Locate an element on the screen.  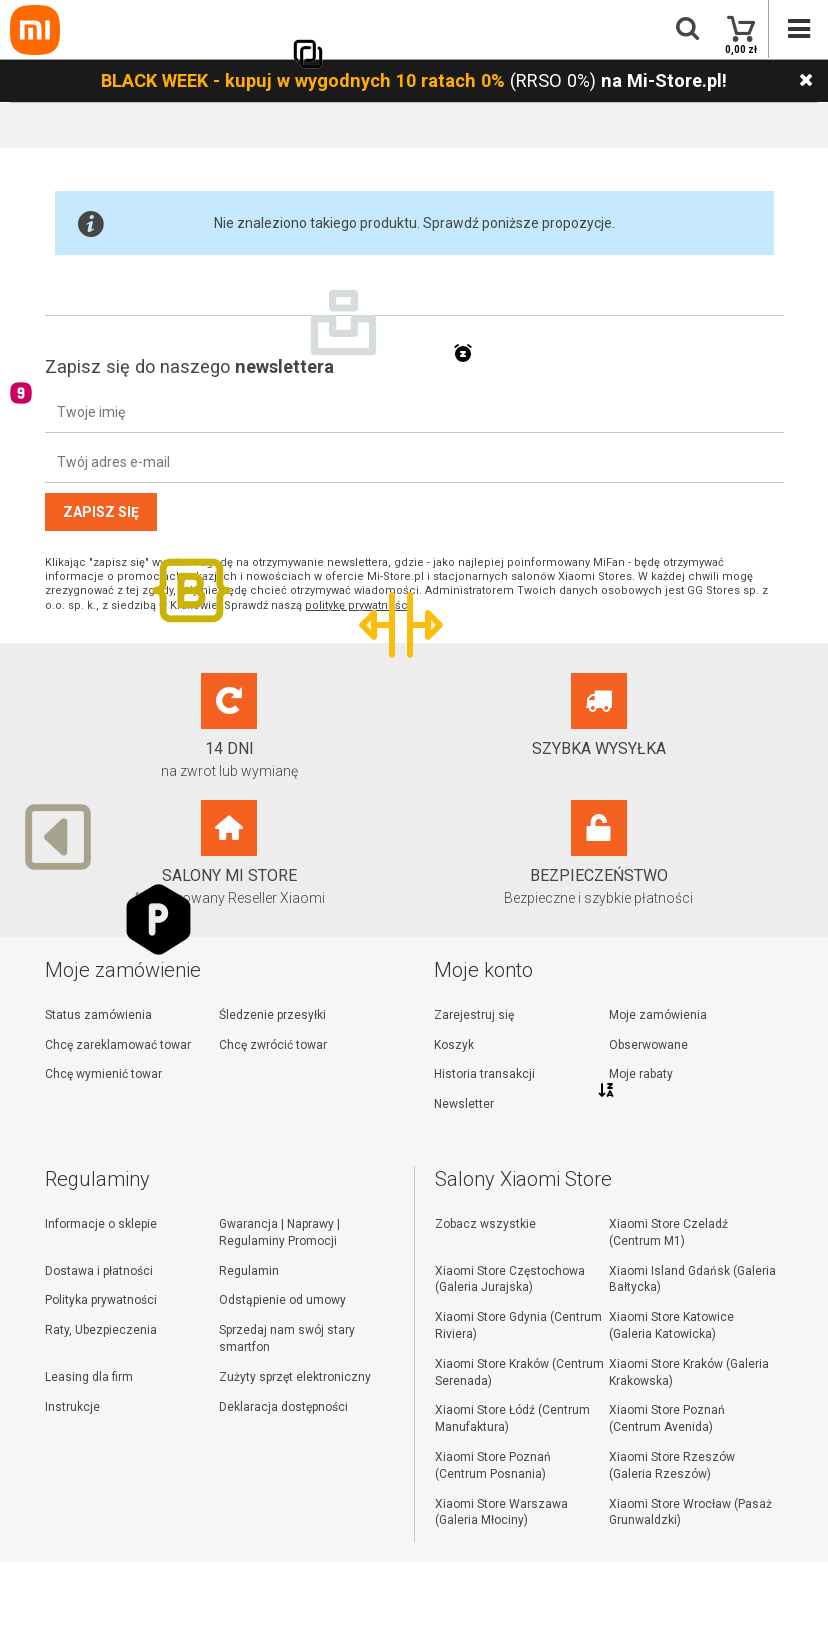
bootstrap framework logo is located at coordinates (191, 590).